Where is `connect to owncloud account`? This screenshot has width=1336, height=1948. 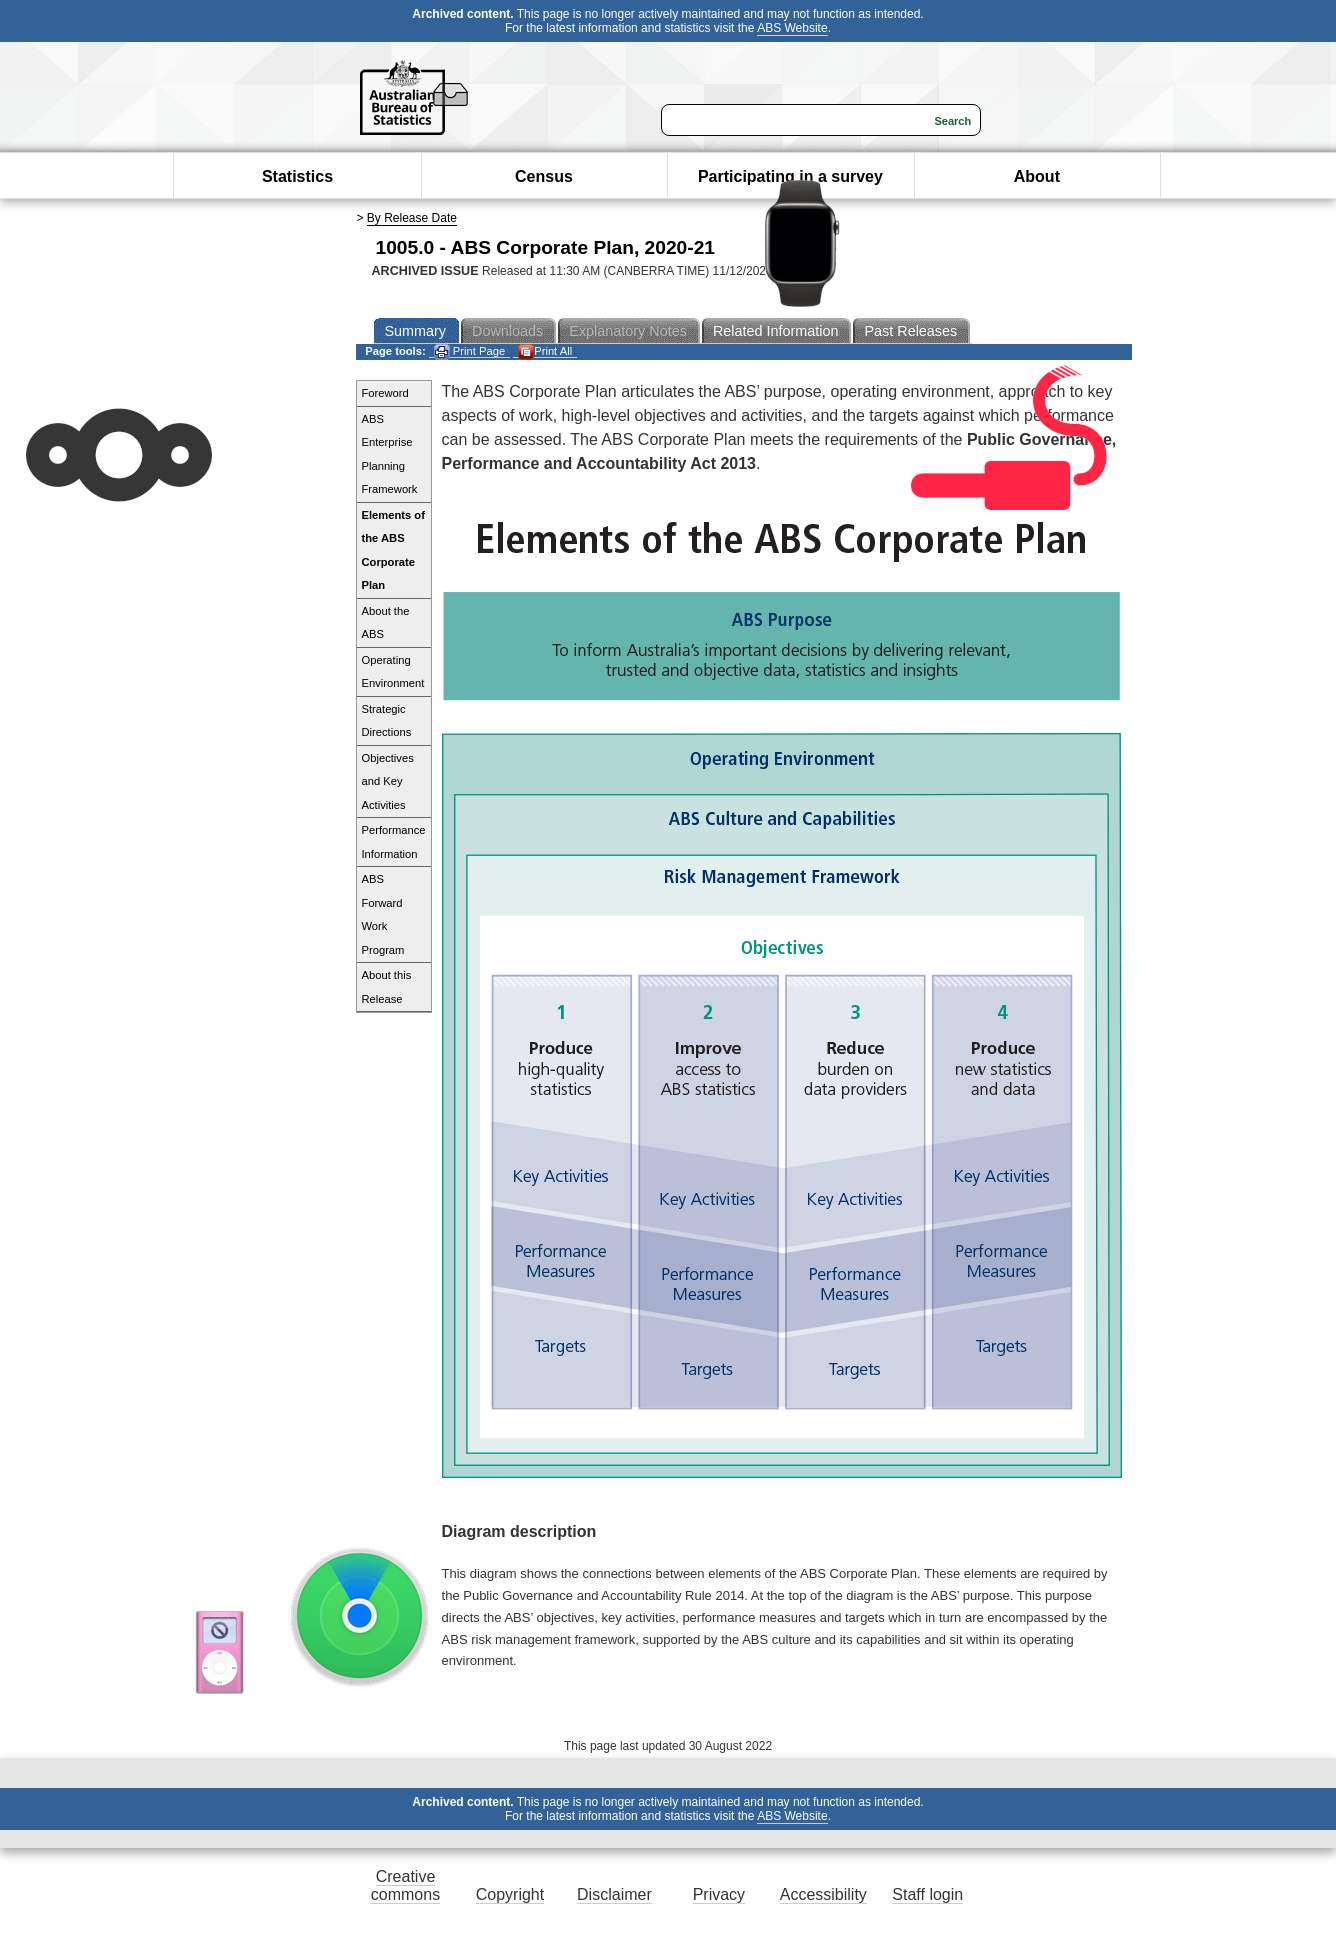
connect to owncloud account is located at coordinates (119, 455).